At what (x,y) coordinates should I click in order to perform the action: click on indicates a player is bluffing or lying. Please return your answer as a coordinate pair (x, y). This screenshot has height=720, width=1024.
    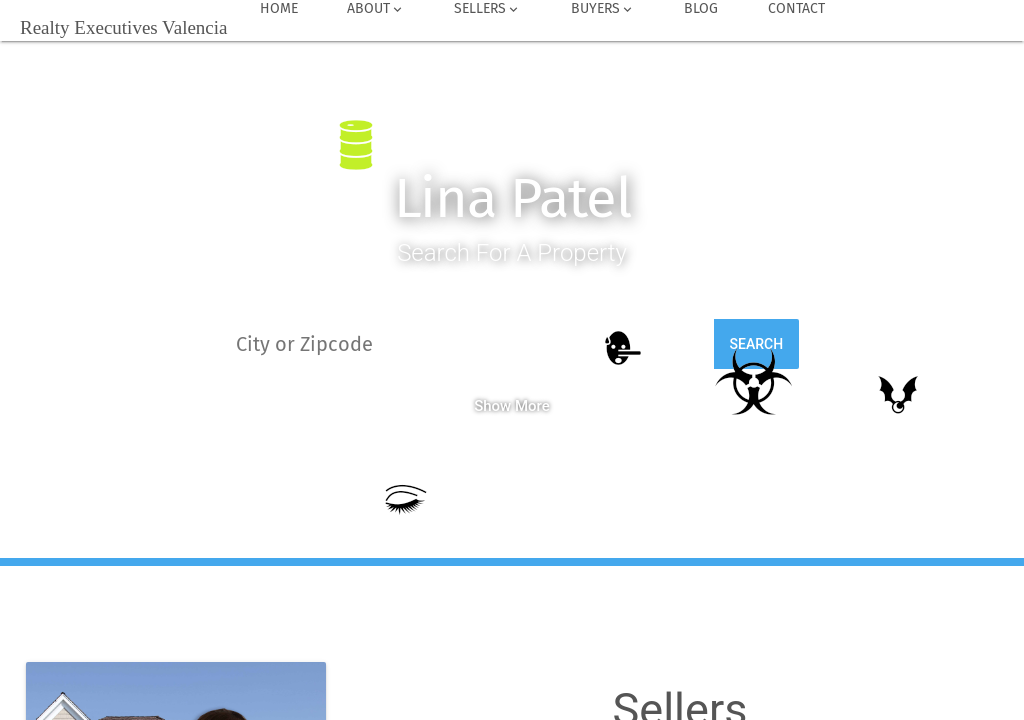
    Looking at the image, I should click on (623, 348).